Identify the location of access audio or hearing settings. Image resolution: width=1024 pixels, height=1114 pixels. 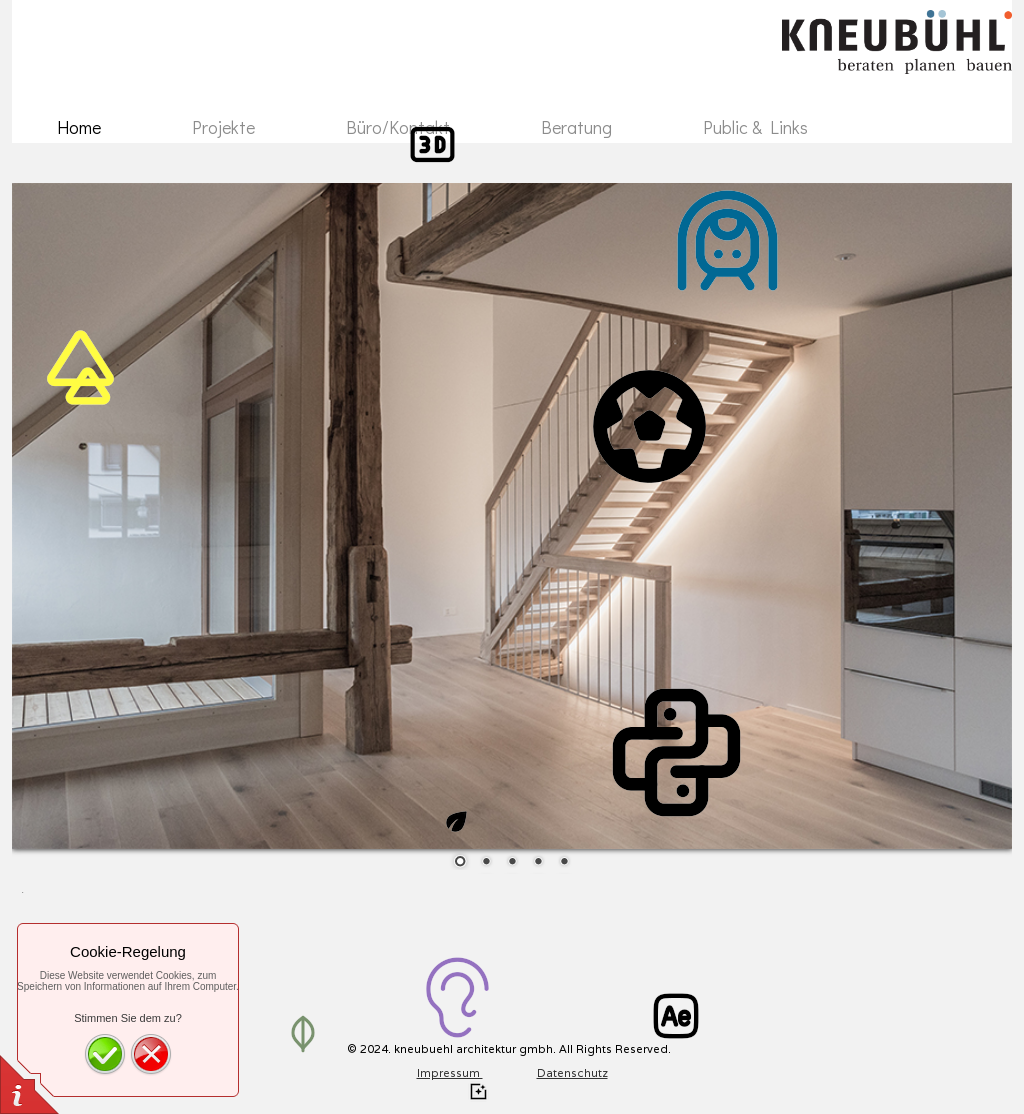
(457, 997).